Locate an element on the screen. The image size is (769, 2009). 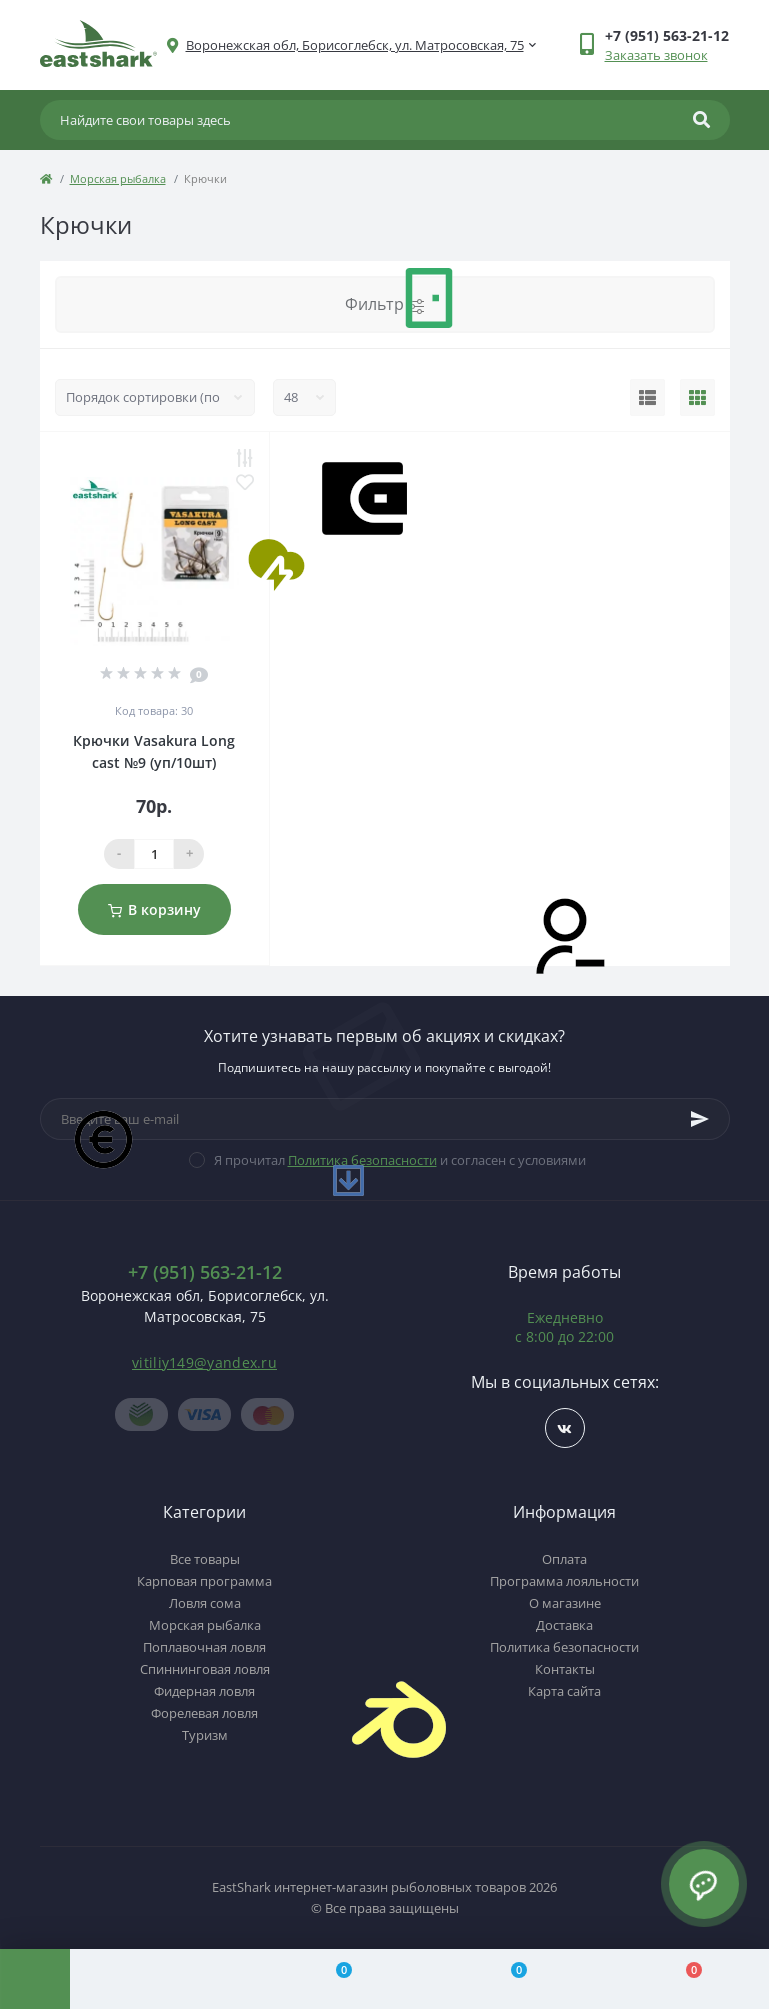
indicates thunderstorm weather conditions is located at coordinates (276, 564).